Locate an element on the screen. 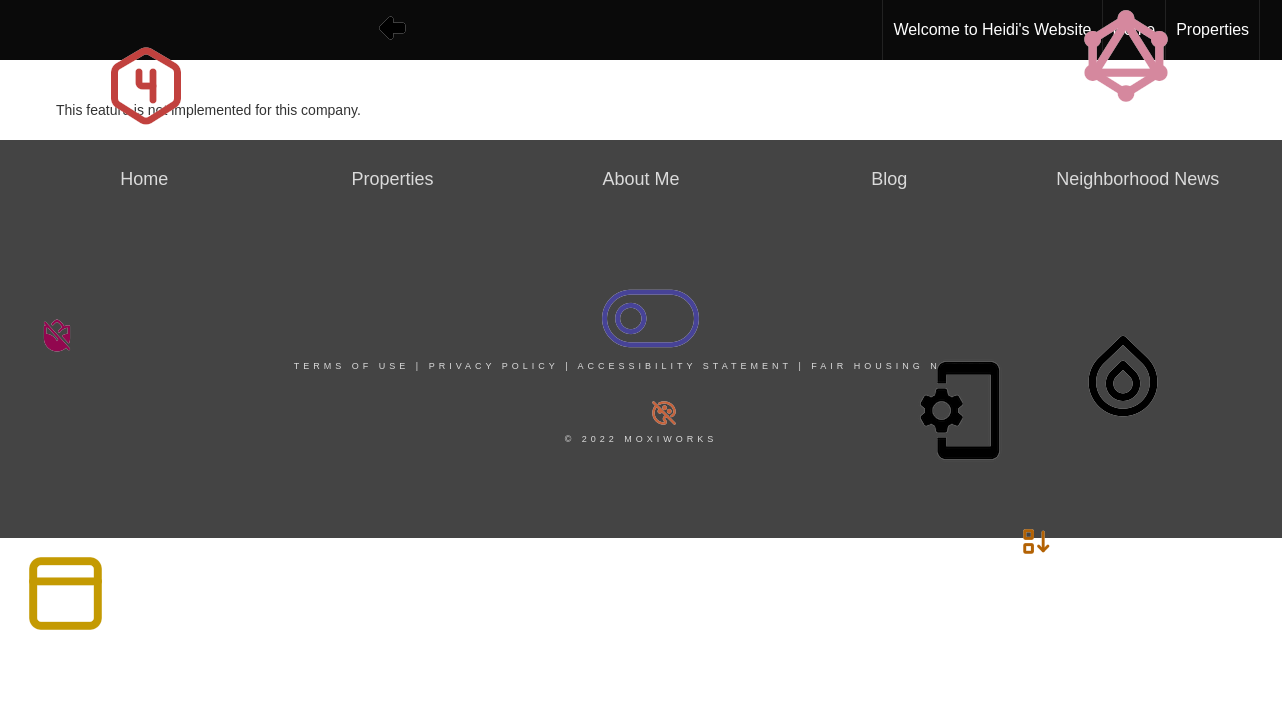 The image size is (1282, 720). step 4 in a multi-step process is located at coordinates (146, 86).